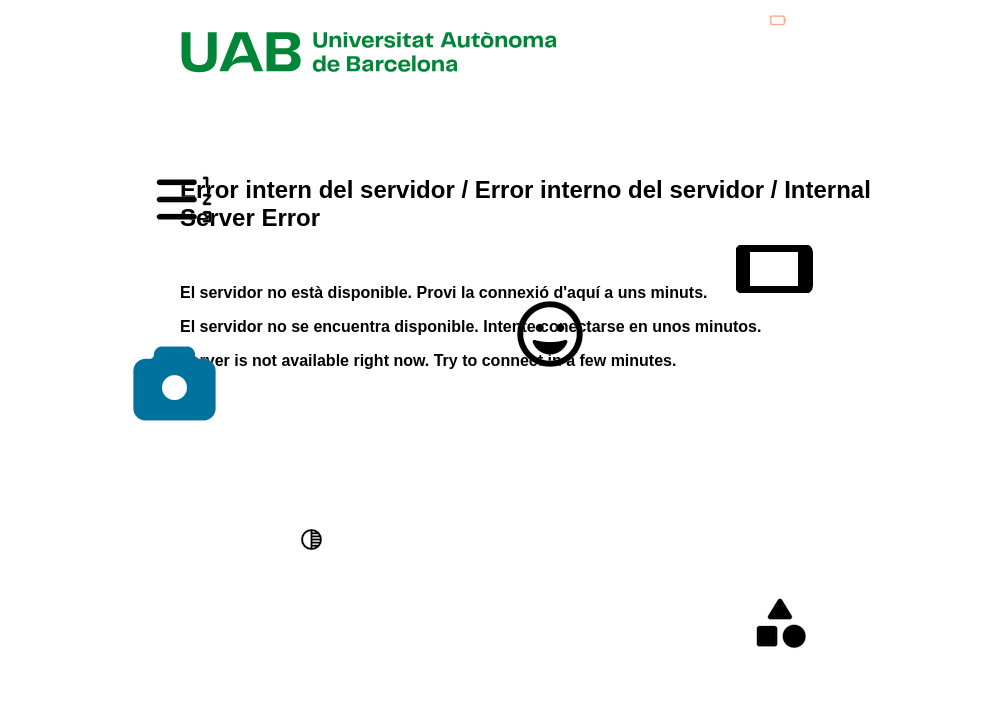  What do you see at coordinates (174, 383) in the screenshot?
I see `take a photo` at bounding box center [174, 383].